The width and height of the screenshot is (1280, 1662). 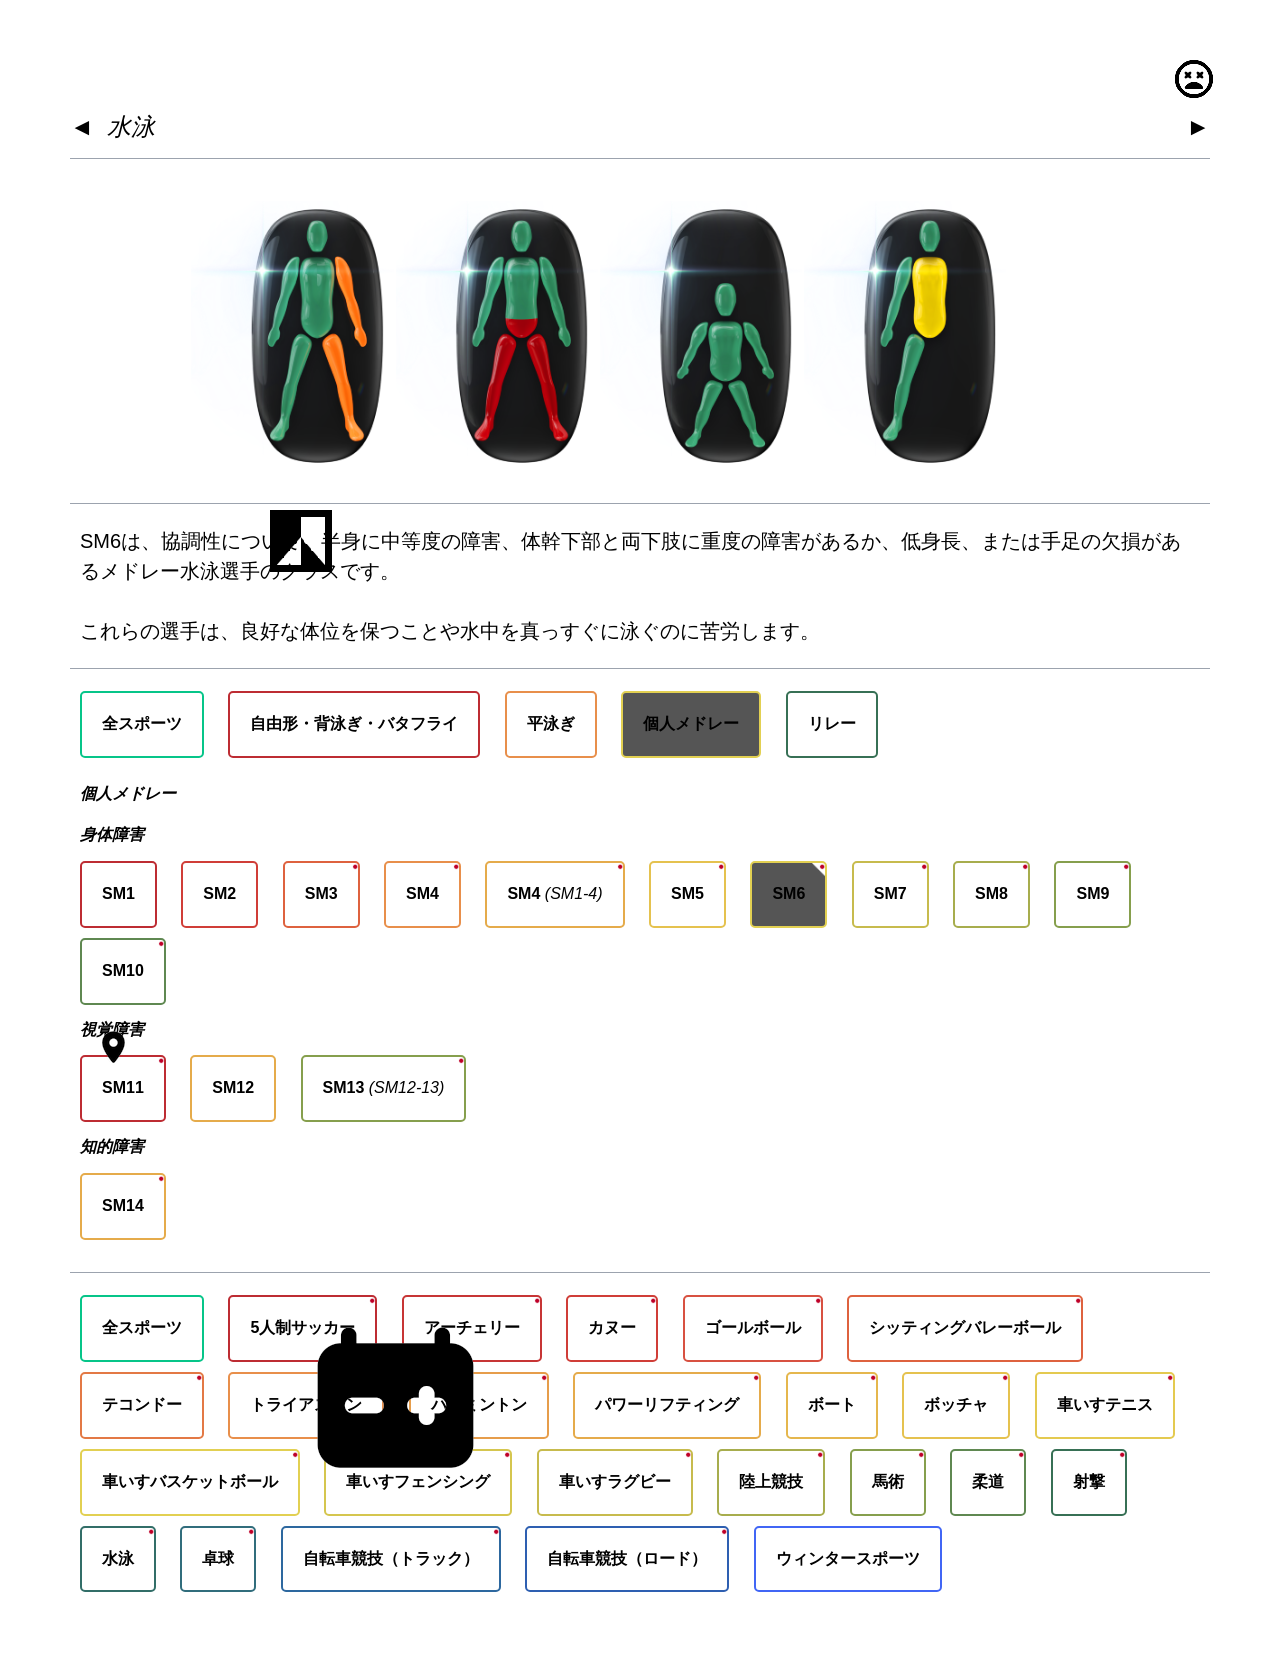 What do you see at coordinates (1194, 79) in the screenshot?
I see `rate experience as very dissatisfied` at bounding box center [1194, 79].